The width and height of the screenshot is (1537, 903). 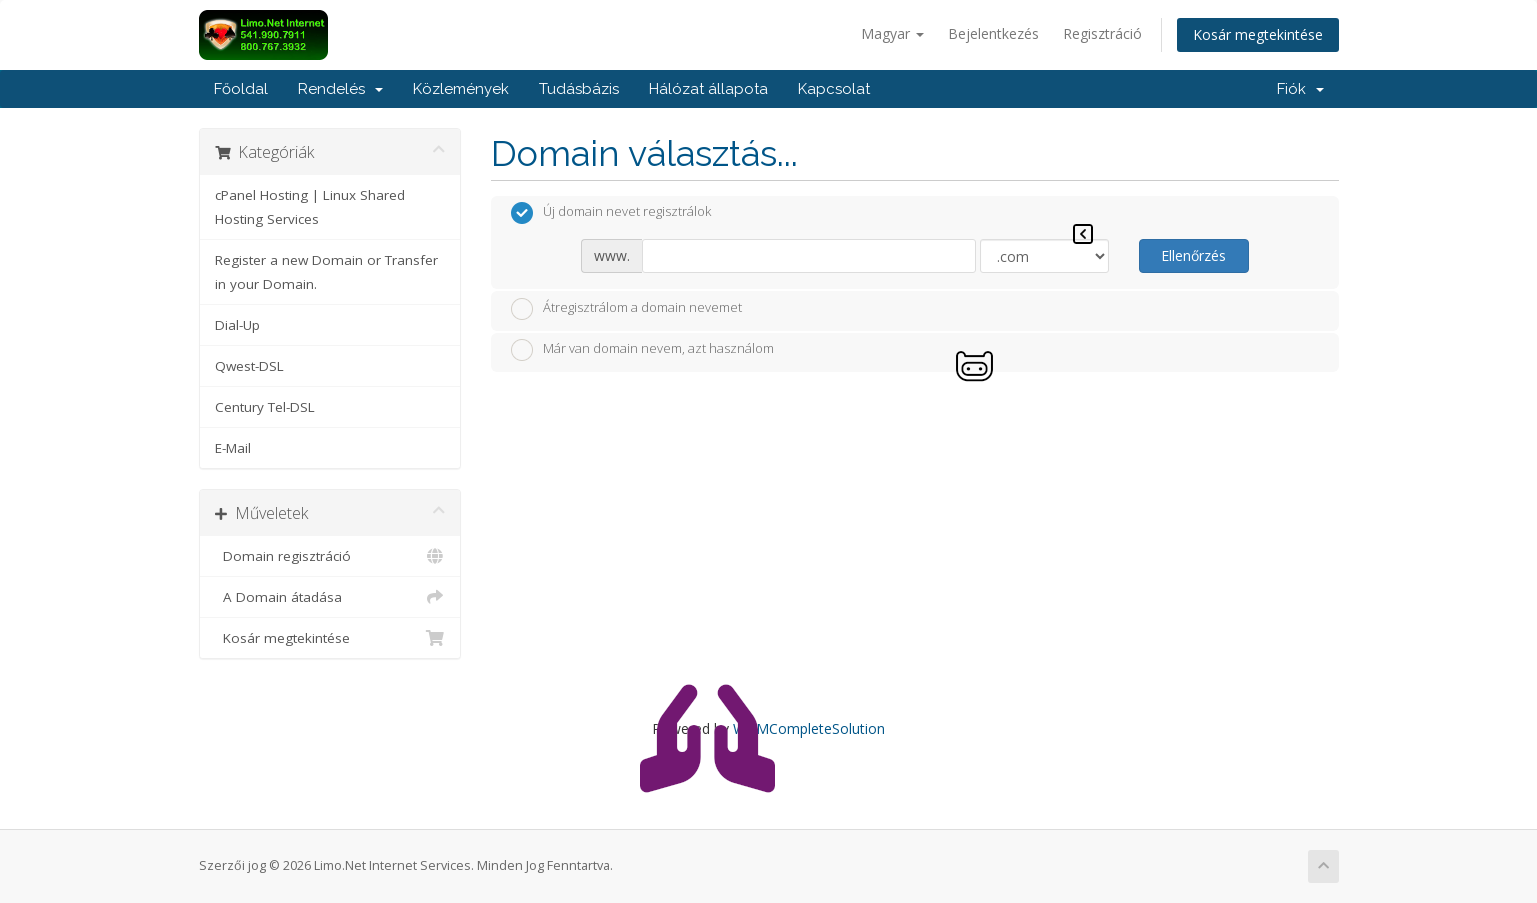 What do you see at coordinates (707, 738) in the screenshot?
I see `express gratitude or thanks` at bounding box center [707, 738].